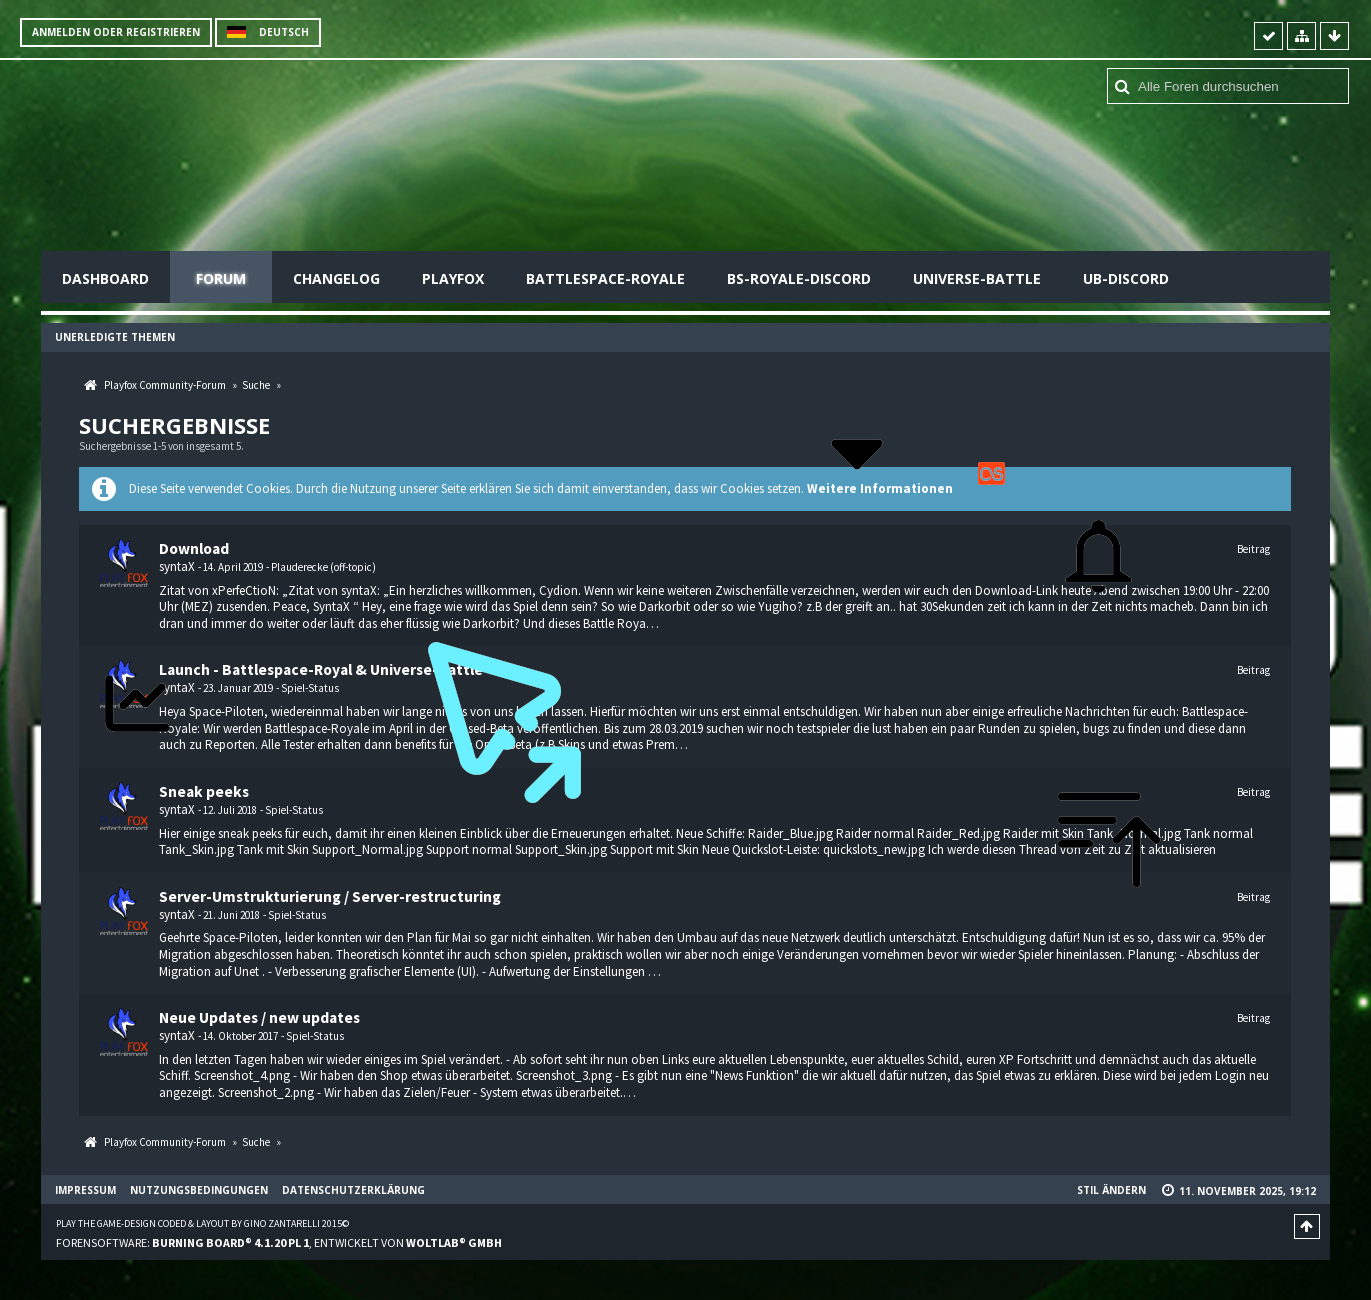  What do you see at coordinates (991, 473) in the screenshot?
I see `open Last.fm app or website` at bounding box center [991, 473].